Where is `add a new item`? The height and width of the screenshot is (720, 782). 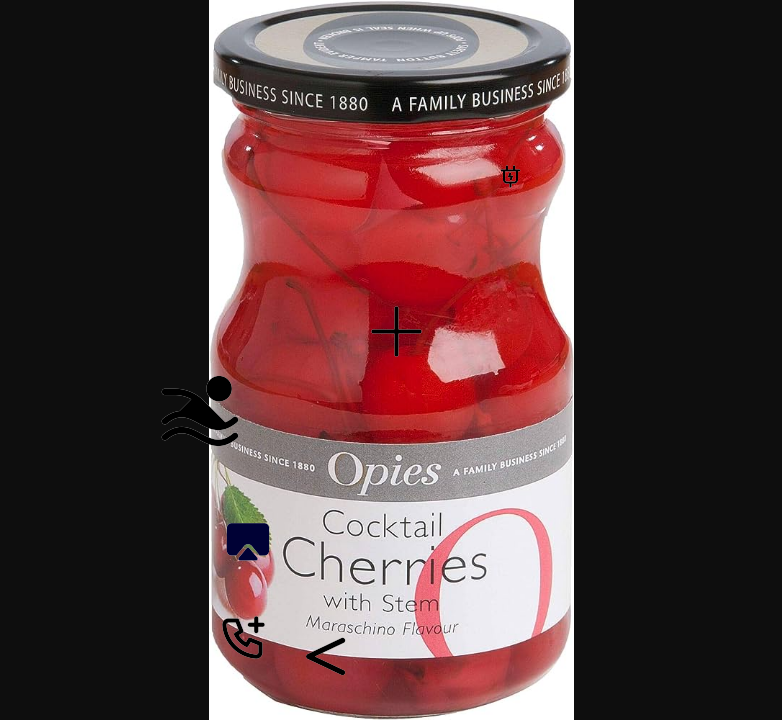 add a new item is located at coordinates (396, 331).